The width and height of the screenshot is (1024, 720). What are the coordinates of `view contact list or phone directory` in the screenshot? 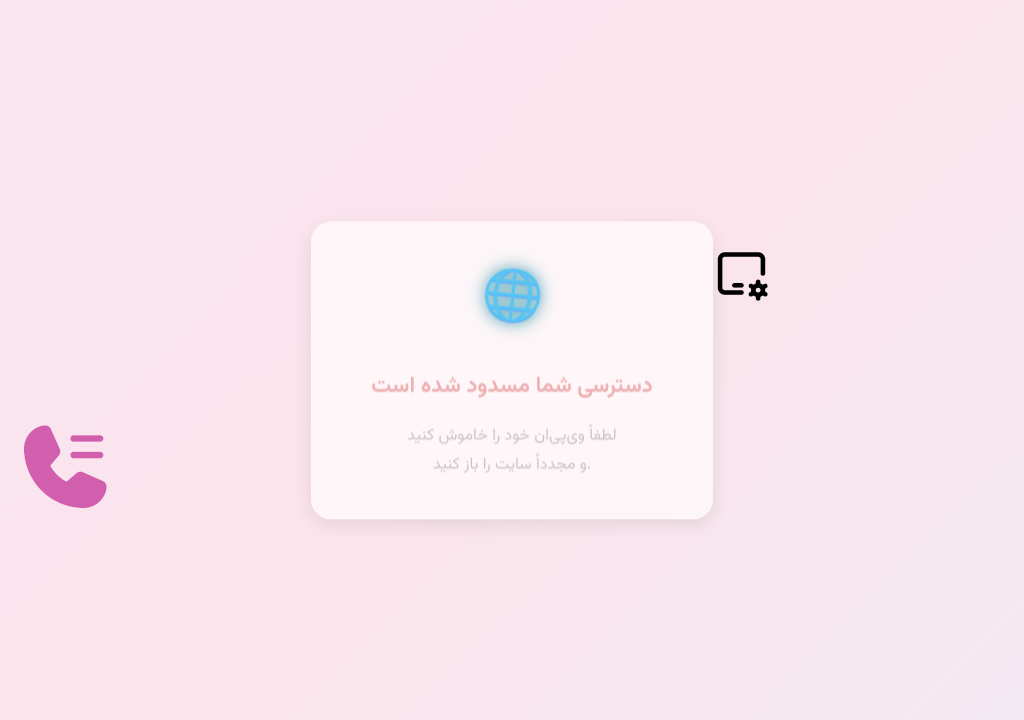 It's located at (67, 465).